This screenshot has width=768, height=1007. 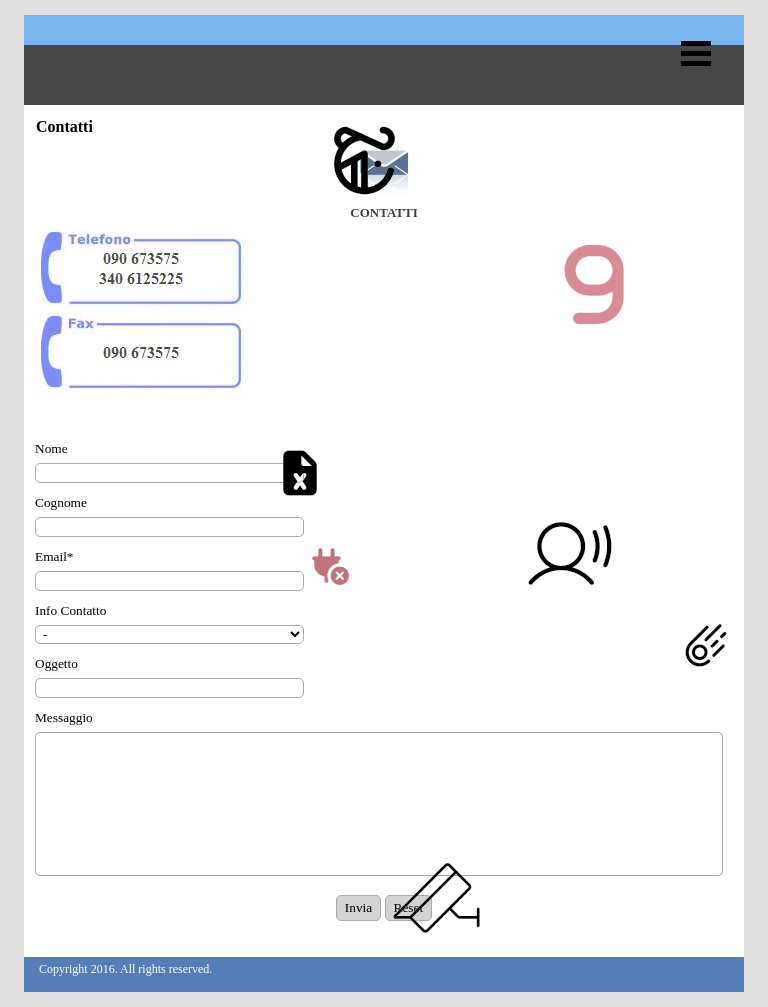 I want to click on access security camera settings, so click(x=436, y=903).